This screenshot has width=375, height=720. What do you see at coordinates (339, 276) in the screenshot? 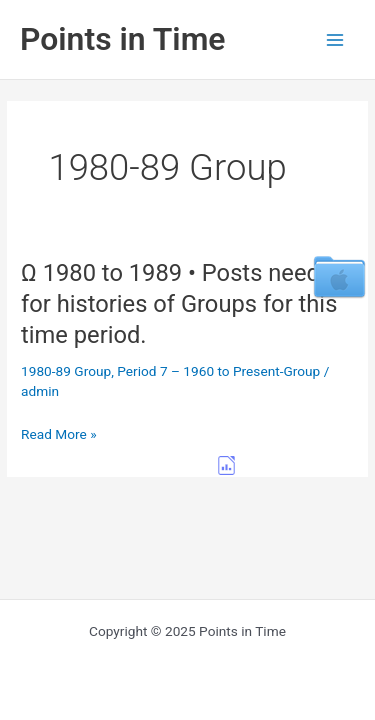
I see `open apple system folder` at bounding box center [339, 276].